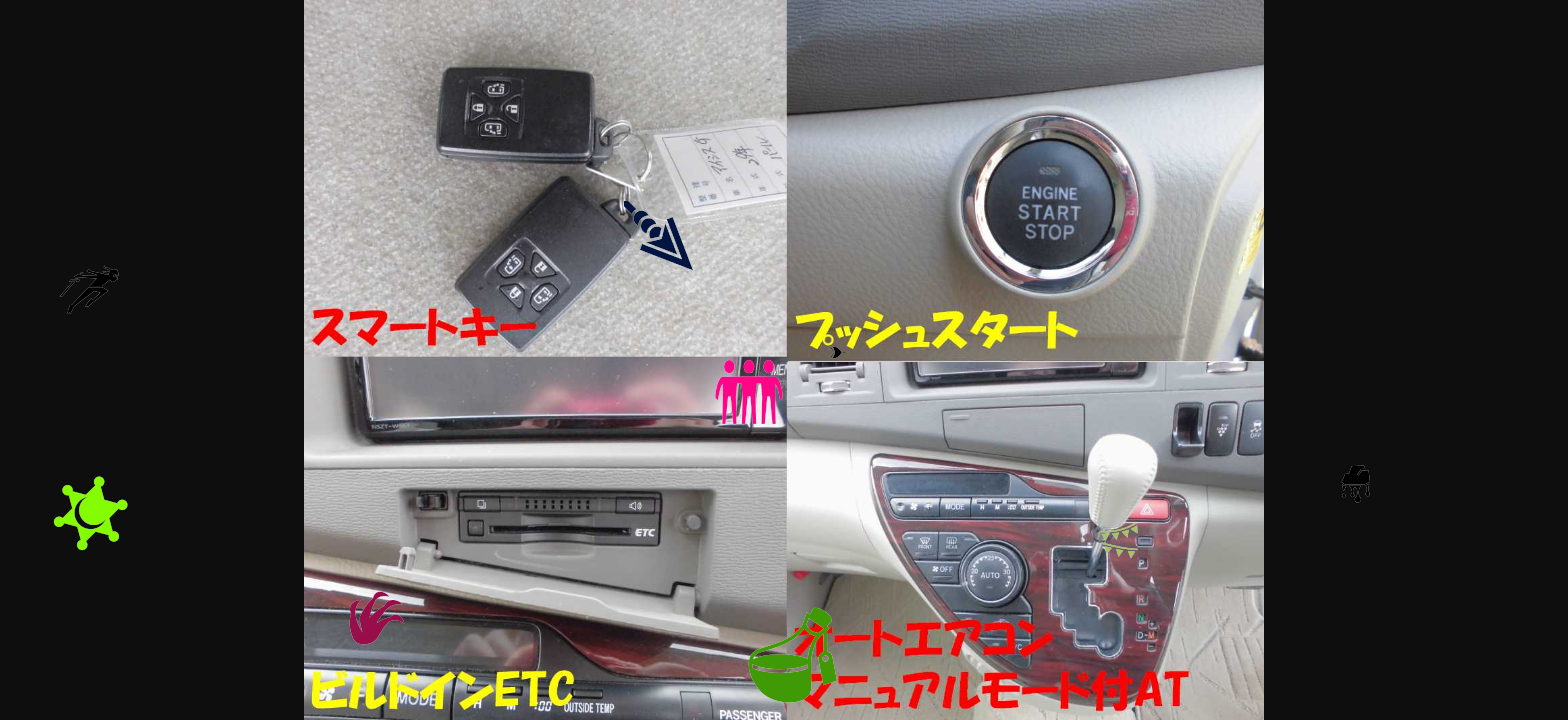  What do you see at coordinates (749, 392) in the screenshot?
I see `view your friends list` at bounding box center [749, 392].